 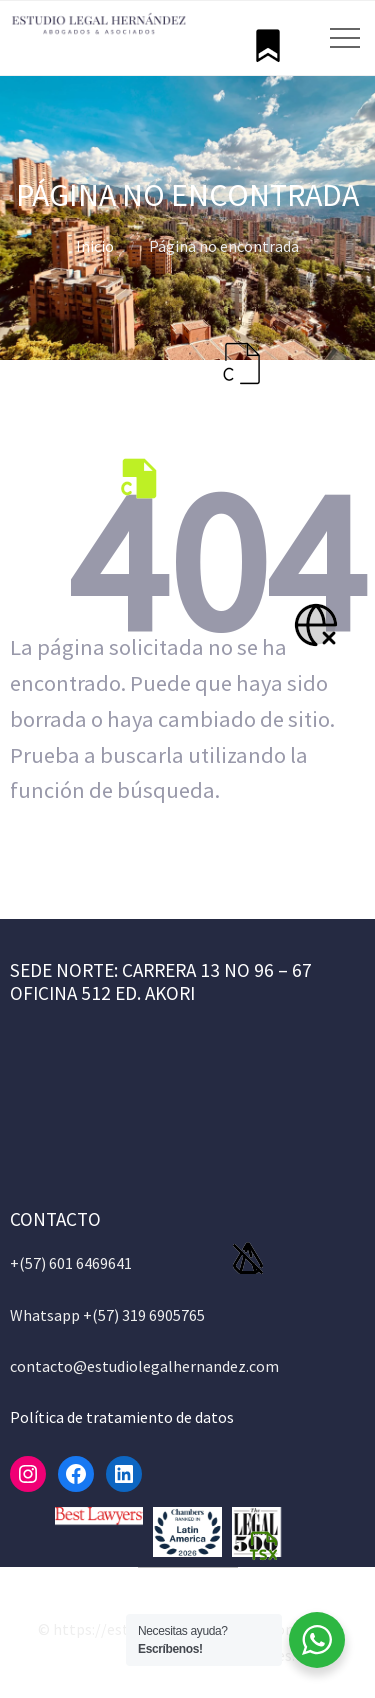 What do you see at coordinates (264, 1547) in the screenshot?
I see `open a TypeScript JSX file` at bounding box center [264, 1547].